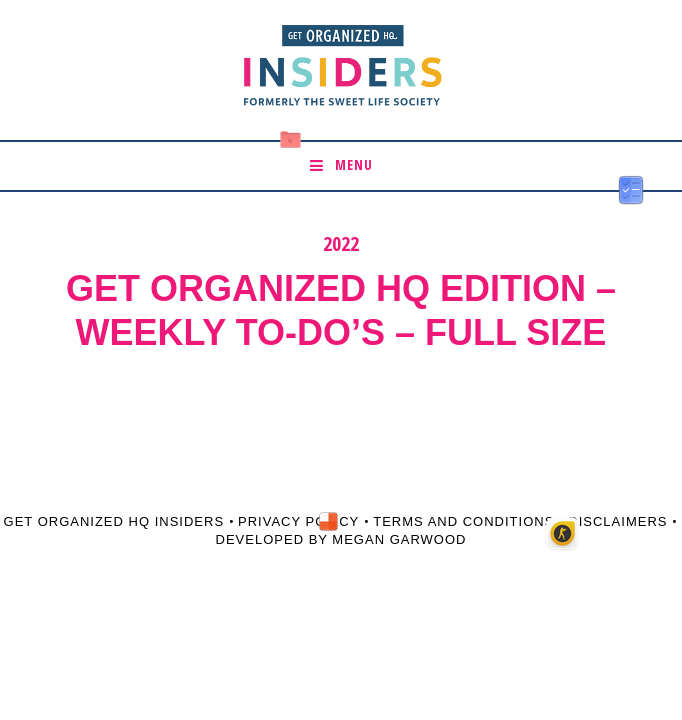 This screenshot has width=682, height=720. Describe the element at coordinates (328, 521) in the screenshot. I see `switch to the top-left workspace` at that location.